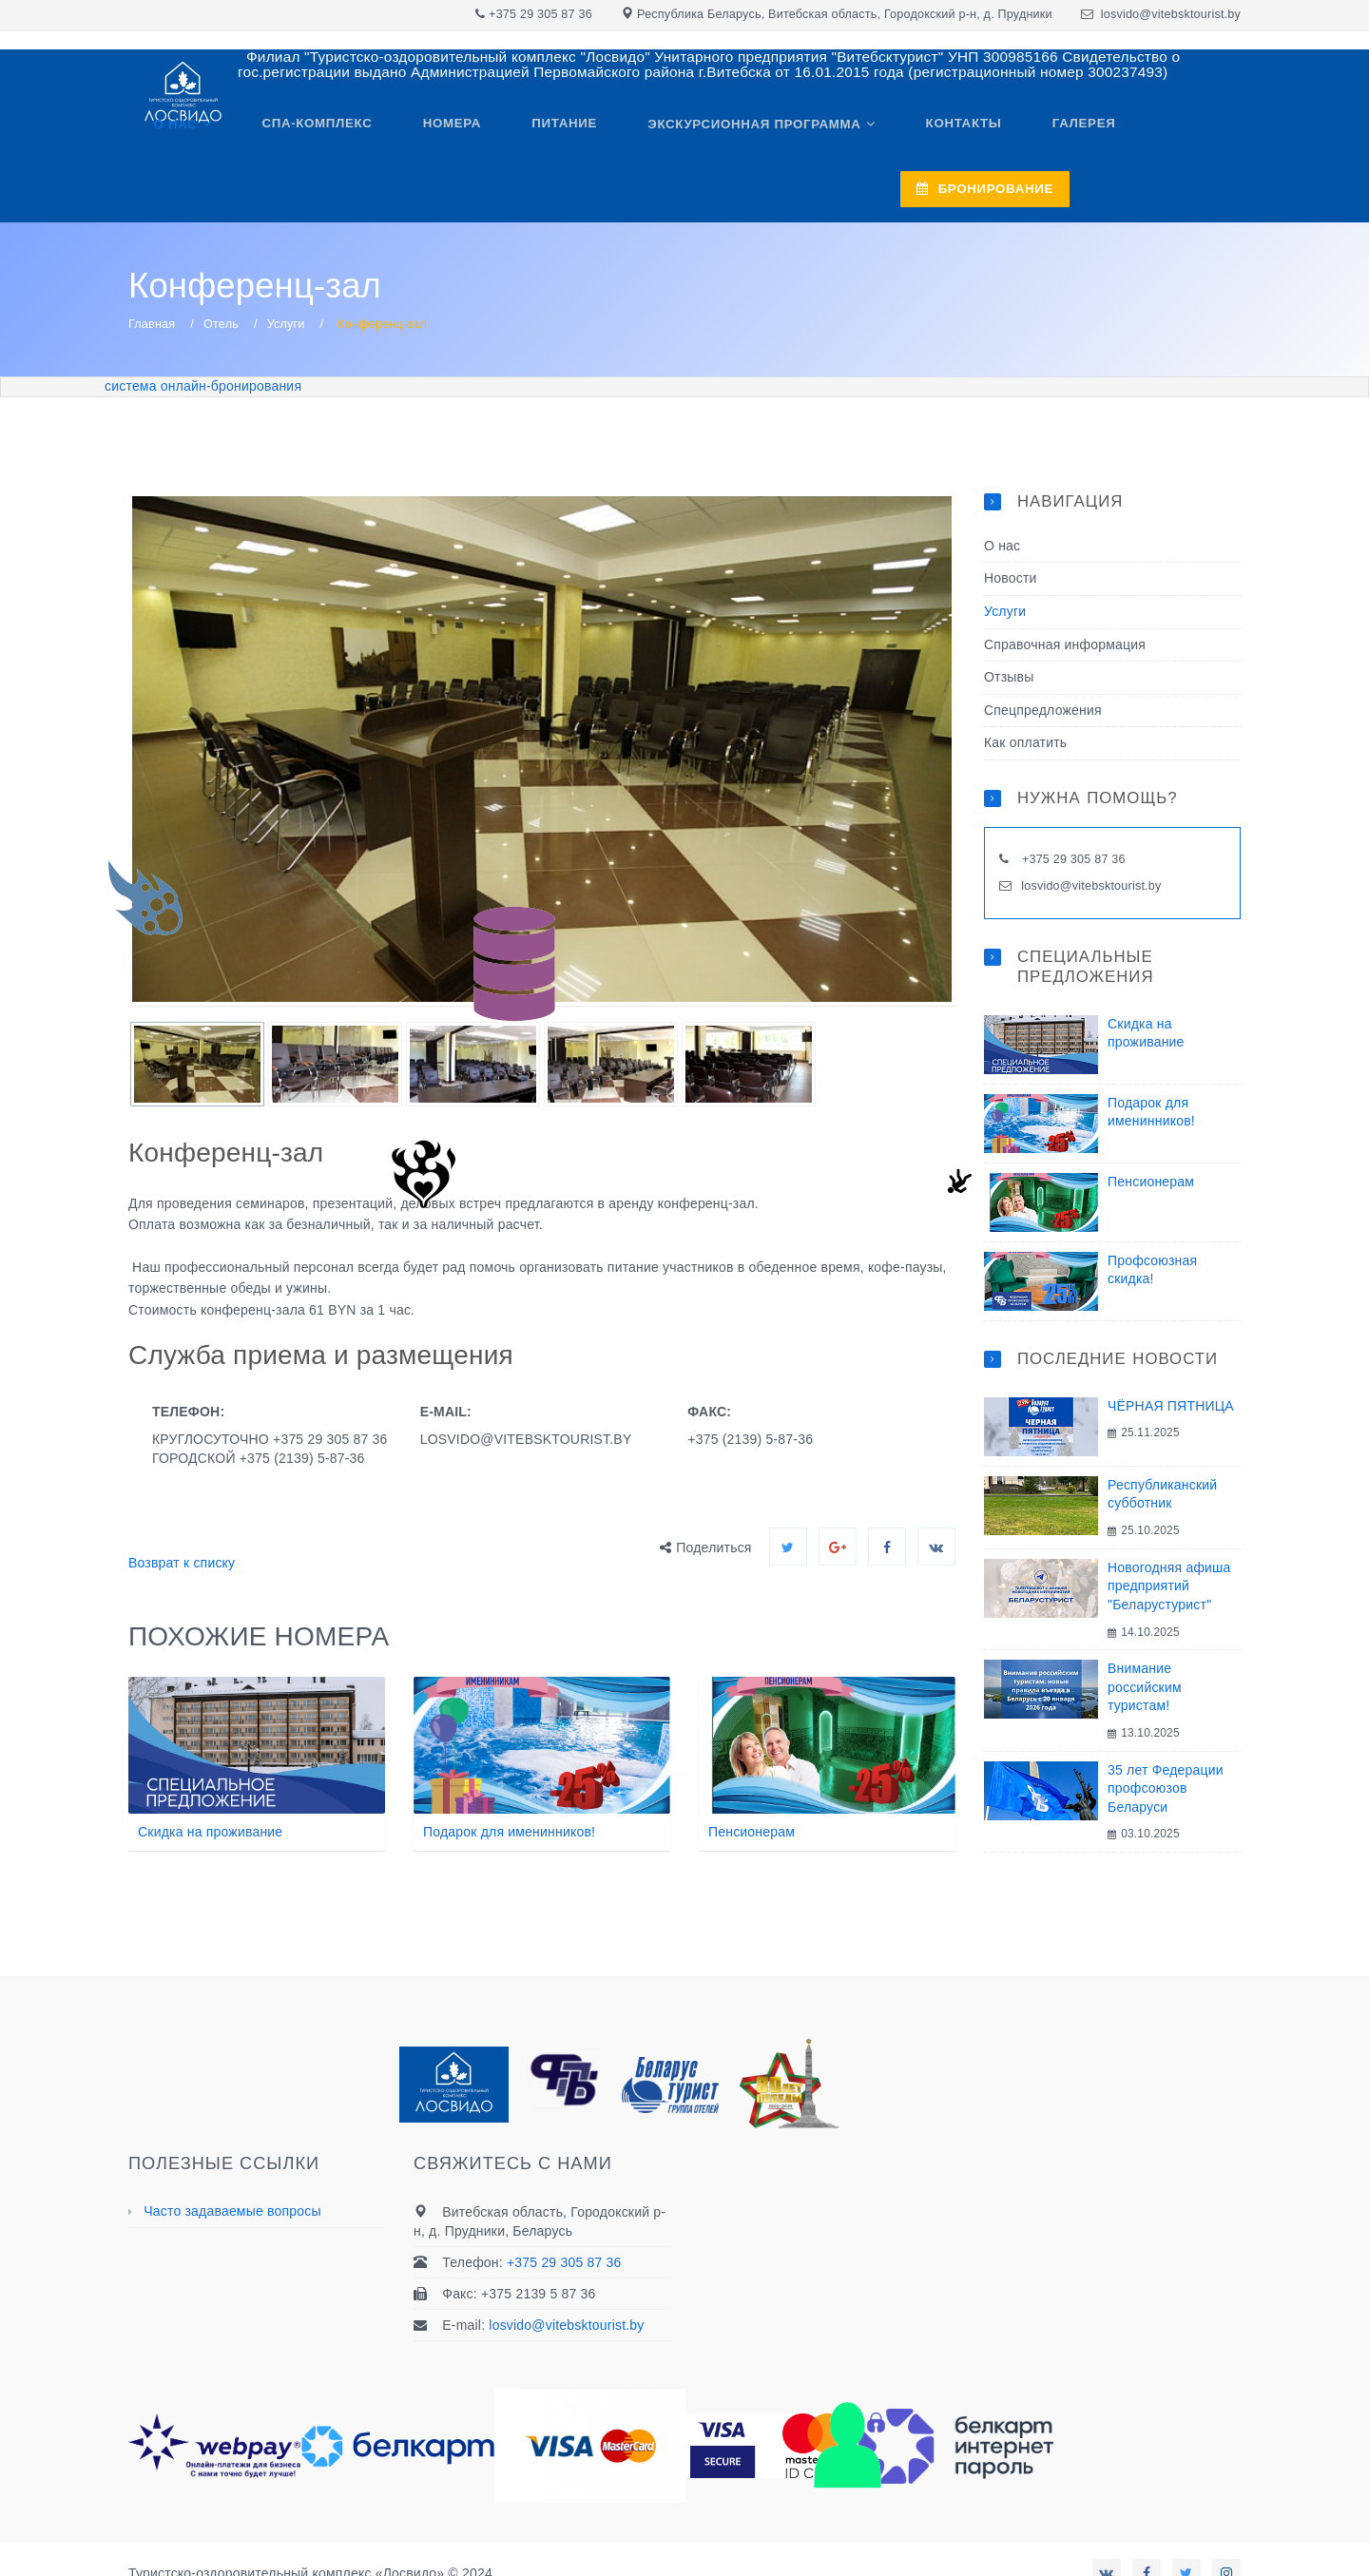  What do you see at coordinates (144, 896) in the screenshot?
I see `activate fire or burn effect in game` at bounding box center [144, 896].